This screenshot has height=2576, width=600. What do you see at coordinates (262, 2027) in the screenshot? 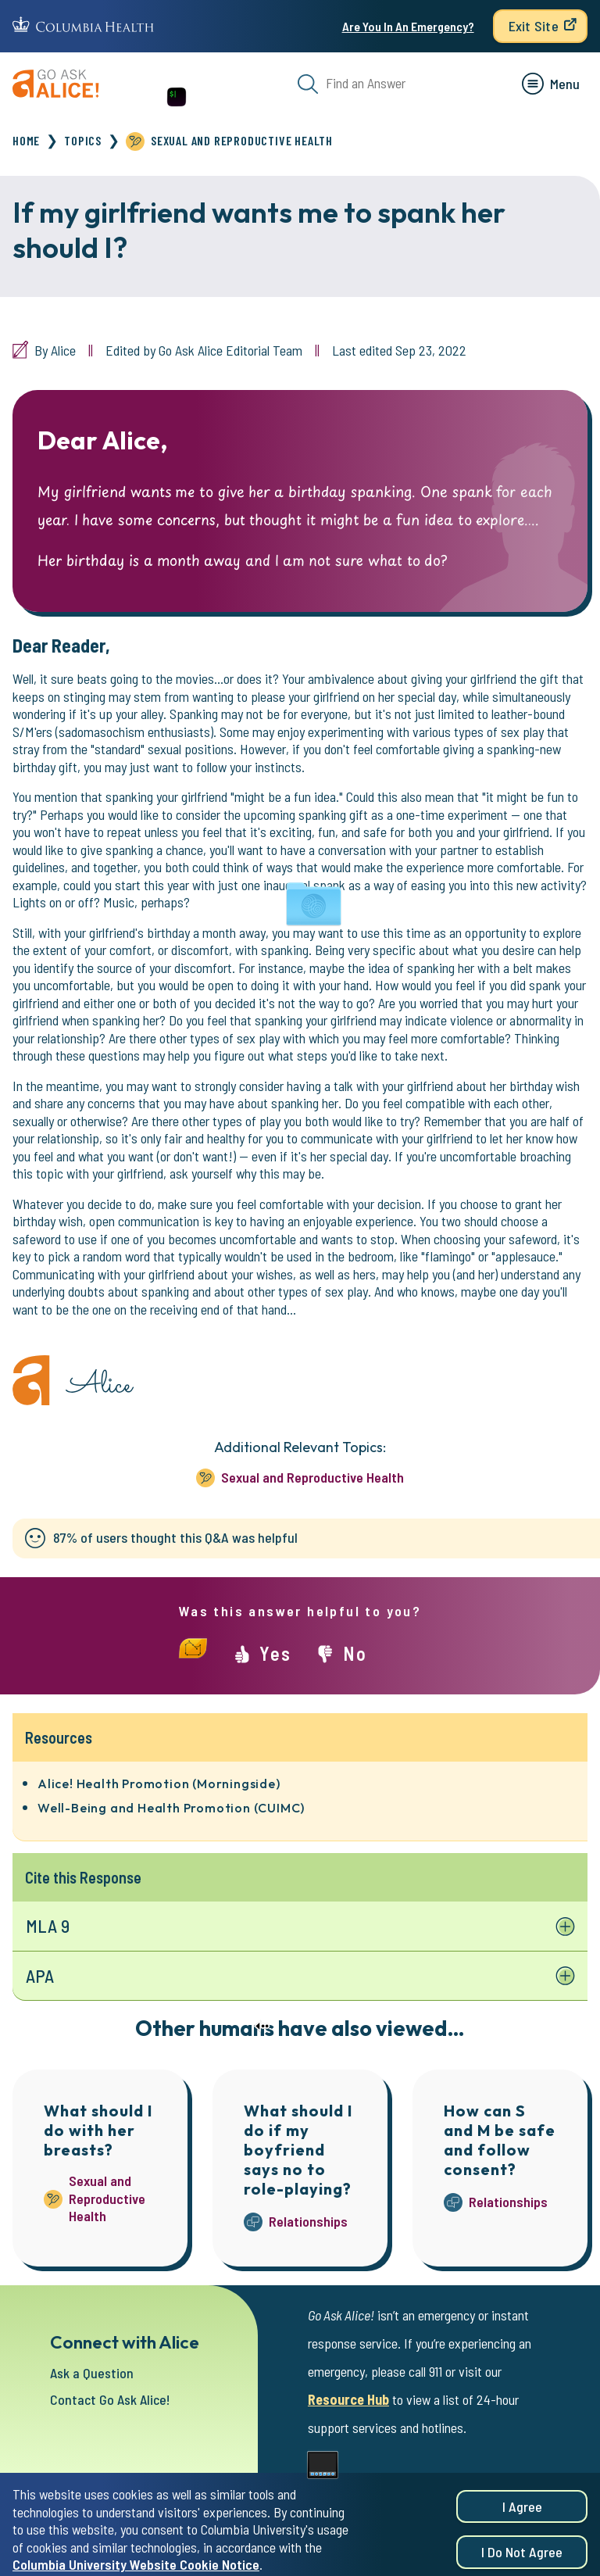
I see `go back to previous screen` at bounding box center [262, 2027].